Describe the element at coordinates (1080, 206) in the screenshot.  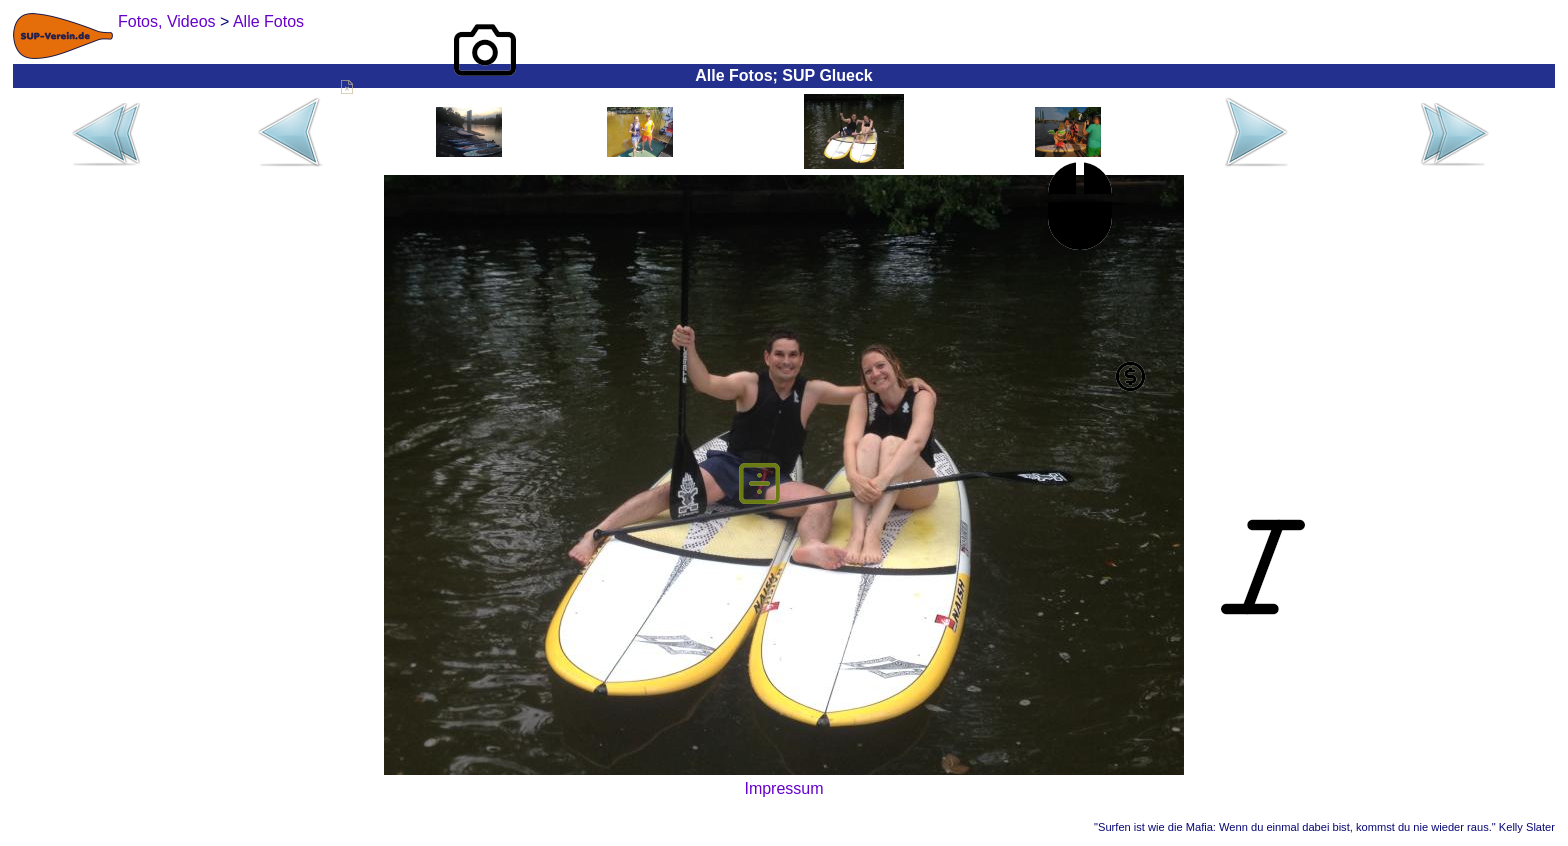
I see `mouse settings or preferences` at that location.